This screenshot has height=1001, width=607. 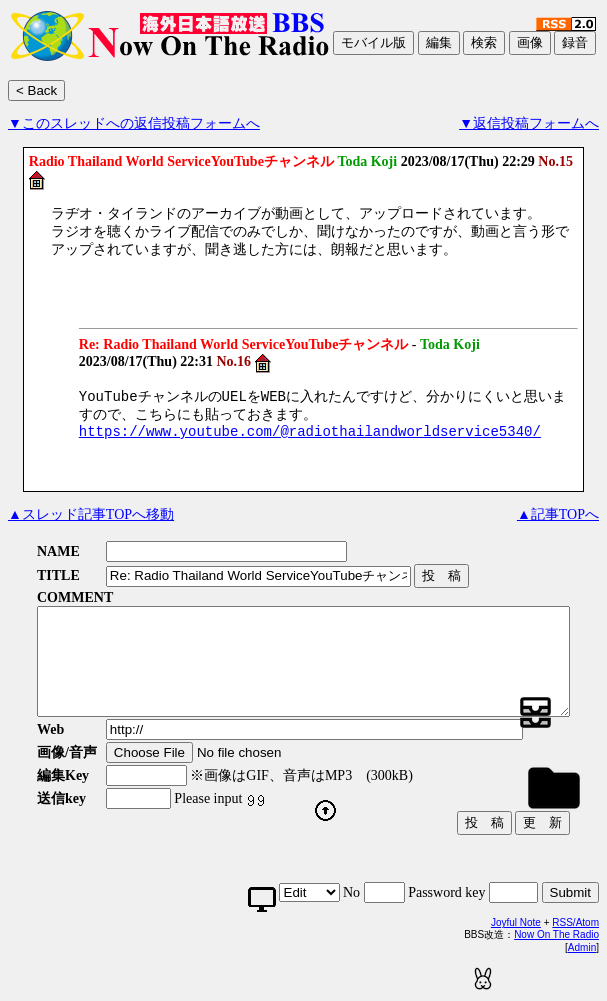 I want to click on view all inboxes, so click(x=535, y=712).